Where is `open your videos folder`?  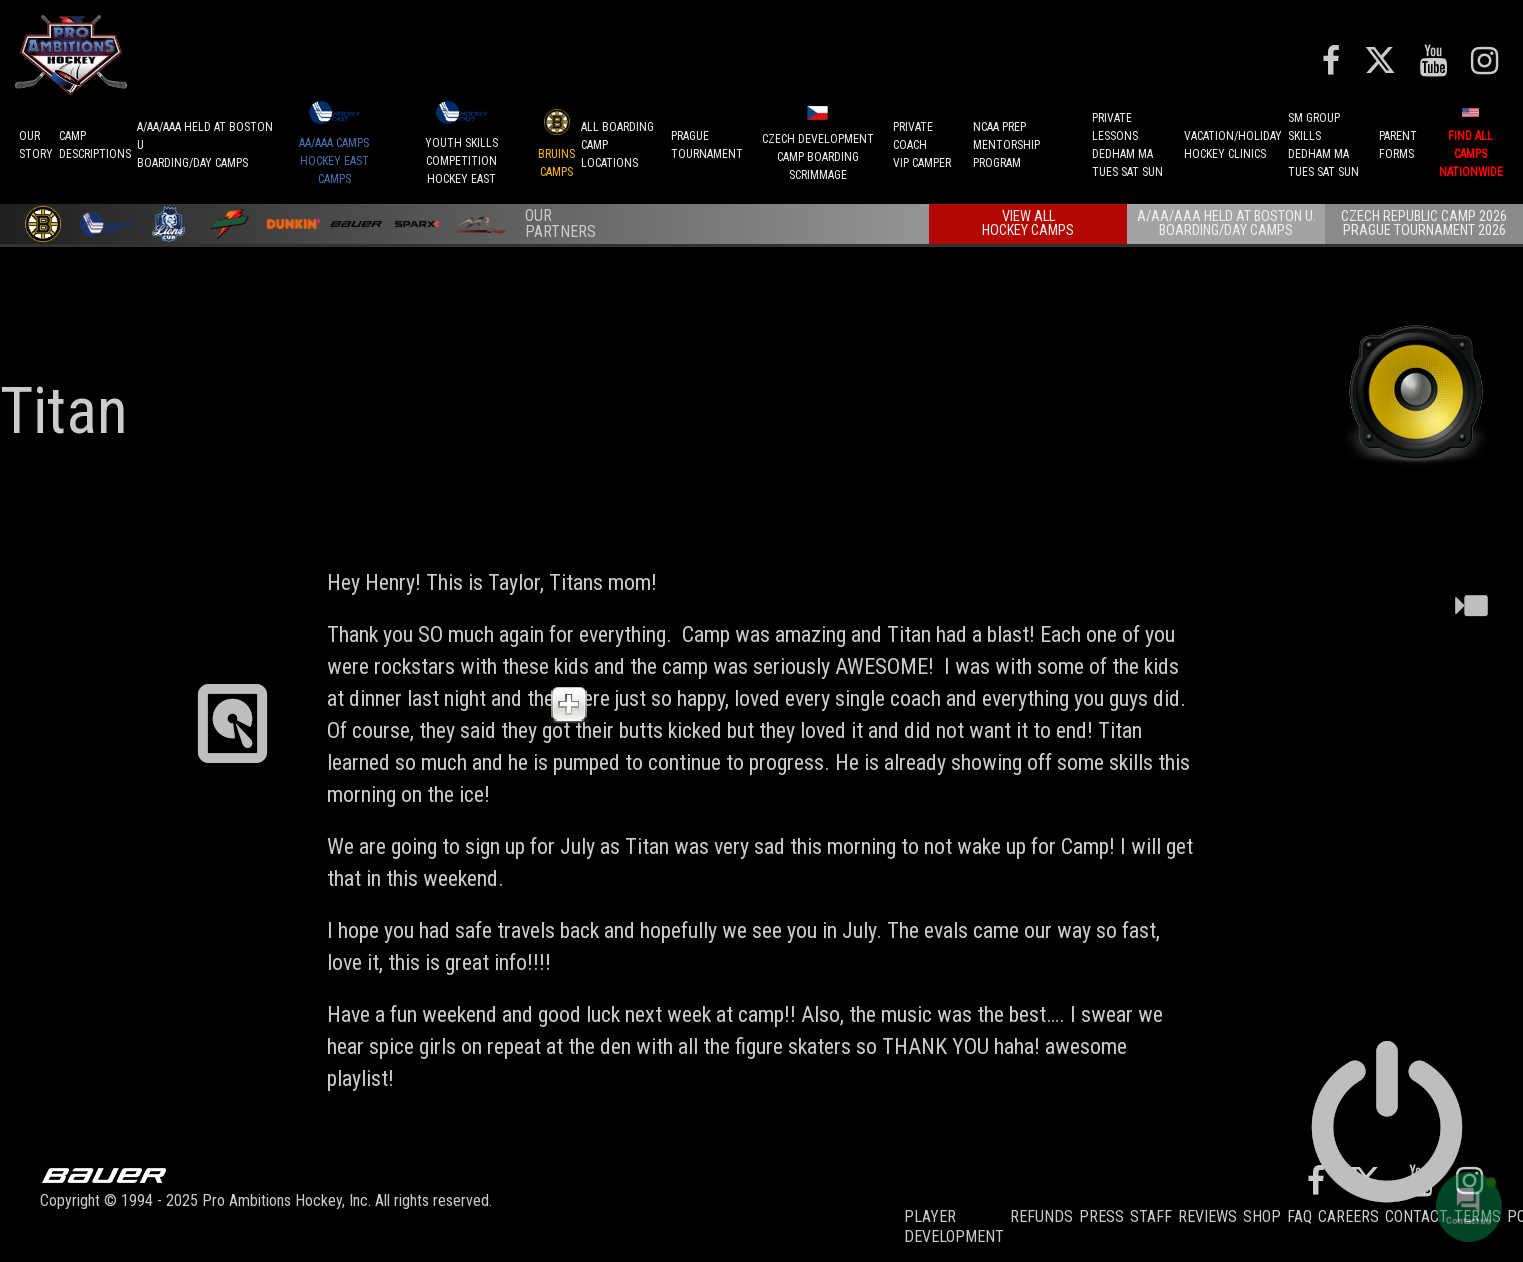
open your videos folder is located at coordinates (1471, 604).